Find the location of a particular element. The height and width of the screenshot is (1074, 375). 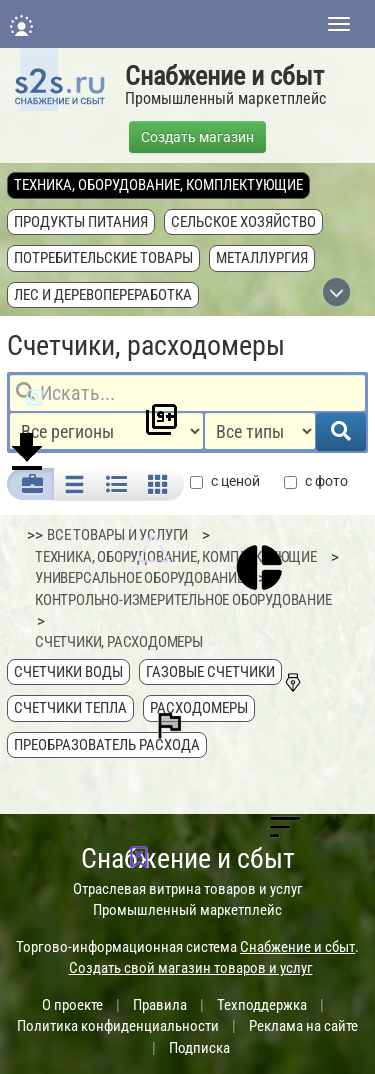

view data breakdown or statistics is located at coordinates (259, 567).